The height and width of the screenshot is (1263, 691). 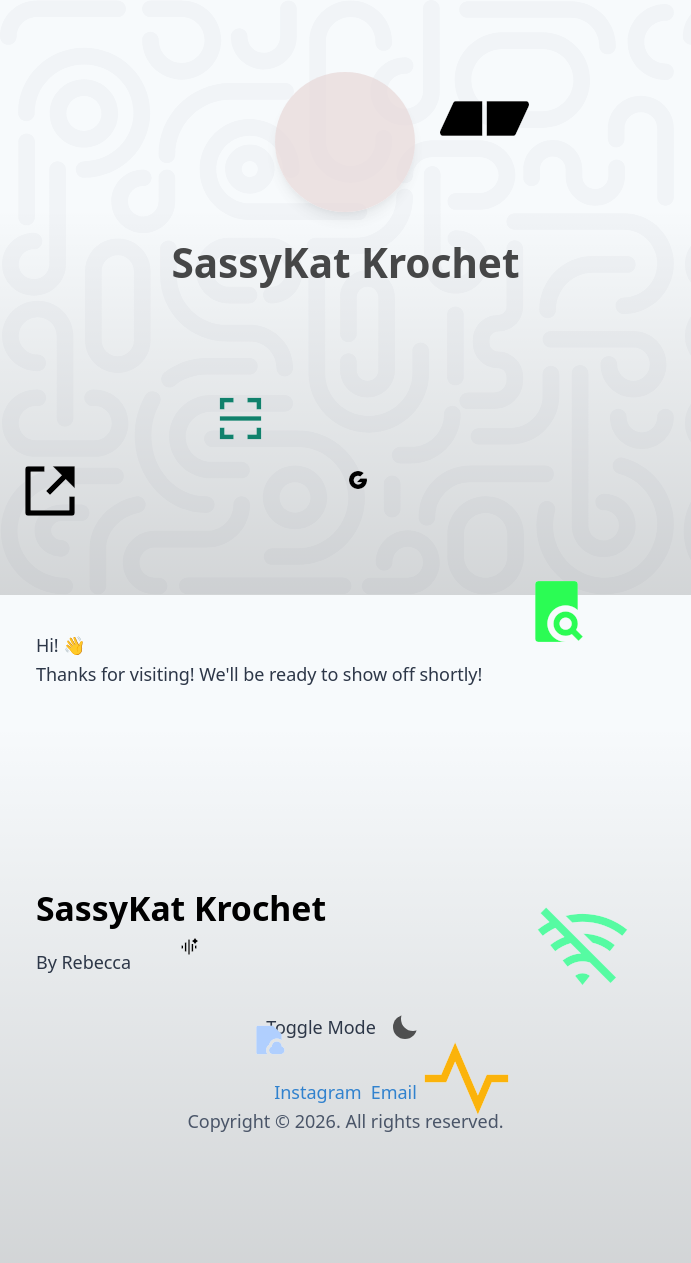 What do you see at coordinates (556, 611) in the screenshot?
I see `find my phone feature` at bounding box center [556, 611].